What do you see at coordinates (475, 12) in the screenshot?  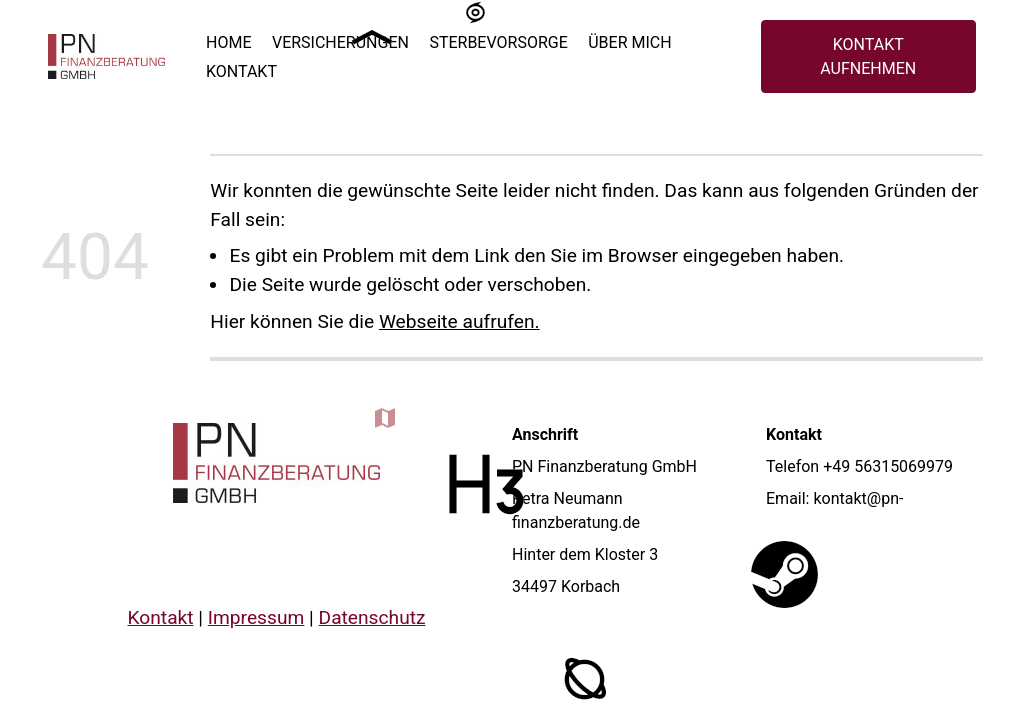 I see `indicates typhoon or hurricane weather alert` at bounding box center [475, 12].